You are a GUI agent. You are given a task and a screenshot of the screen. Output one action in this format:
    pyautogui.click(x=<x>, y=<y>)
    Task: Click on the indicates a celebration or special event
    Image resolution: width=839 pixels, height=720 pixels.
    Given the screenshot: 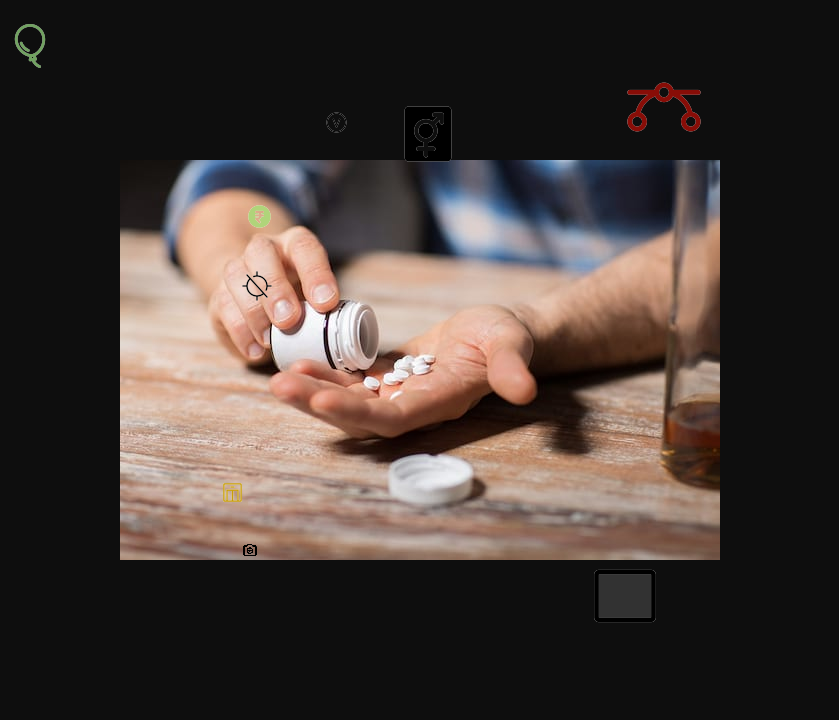 What is the action you would take?
    pyautogui.click(x=30, y=46)
    